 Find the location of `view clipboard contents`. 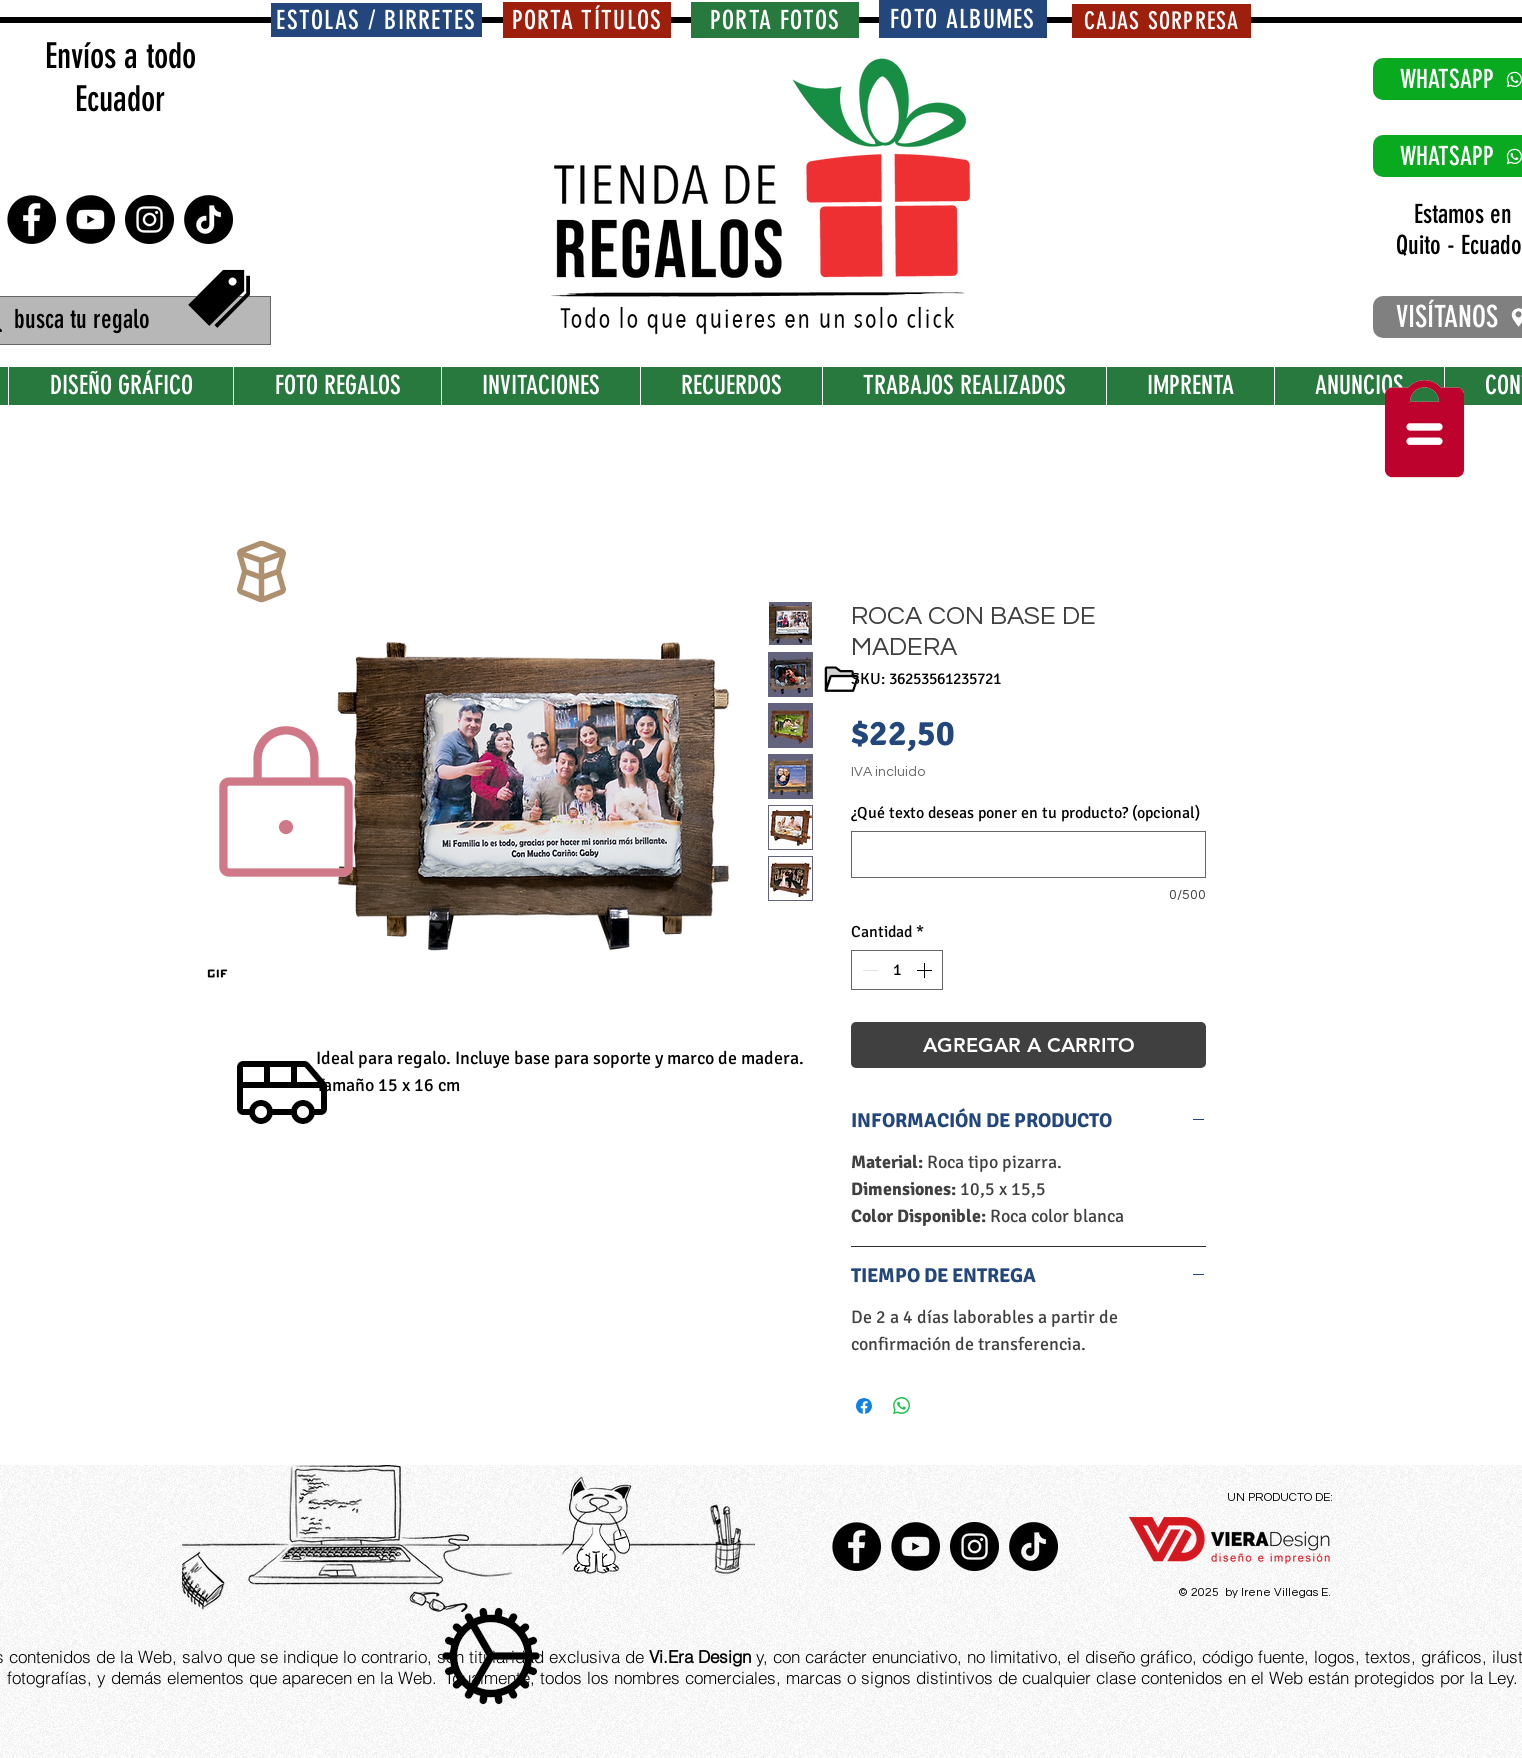

view clipboard contents is located at coordinates (1424, 430).